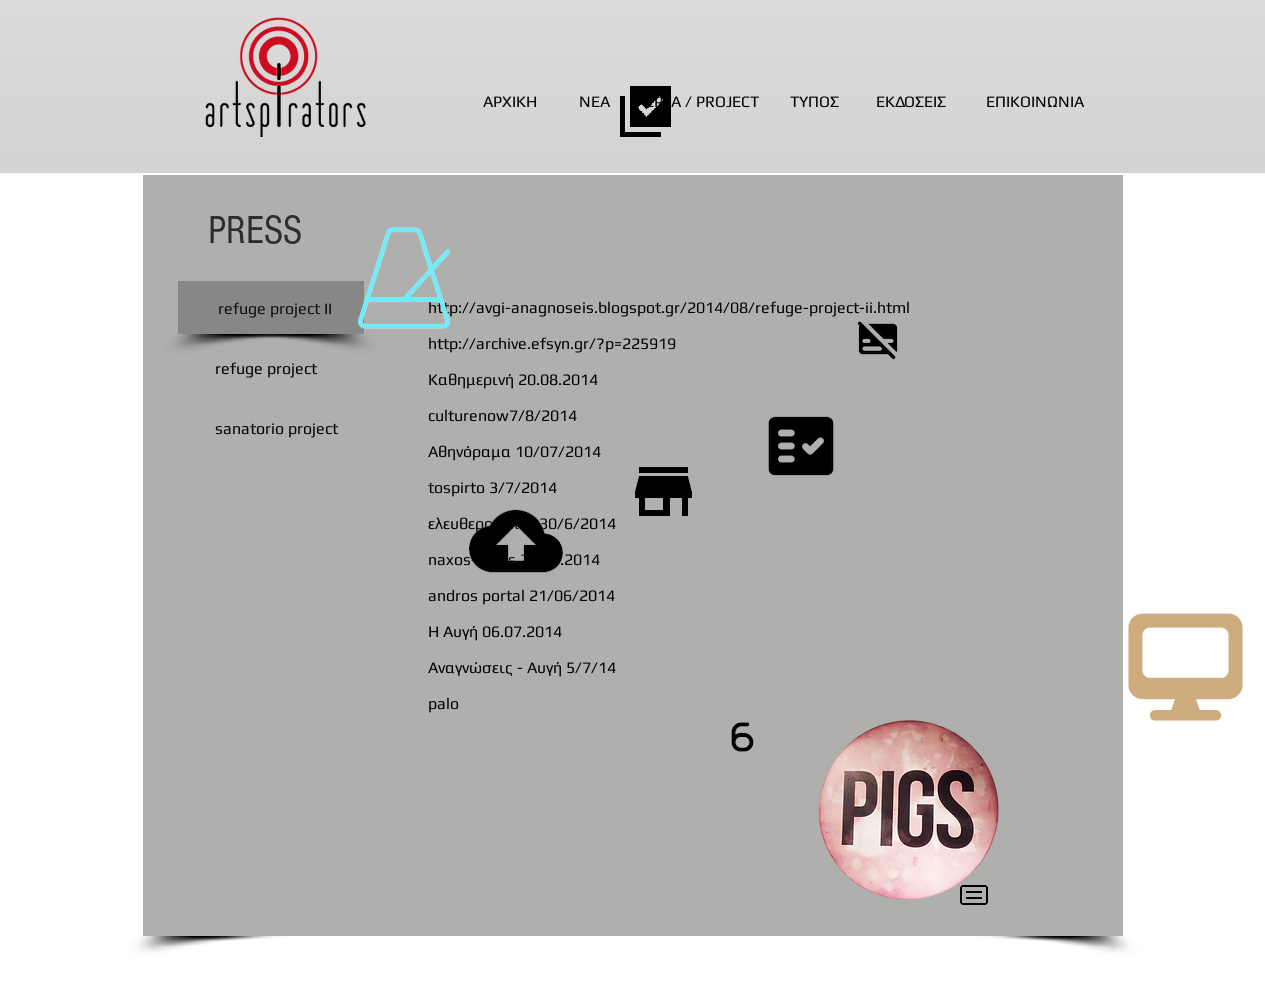 The width and height of the screenshot is (1265, 990). Describe the element at coordinates (404, 278) in the screenshot. I see `access metronome or tempo settings` at that location.